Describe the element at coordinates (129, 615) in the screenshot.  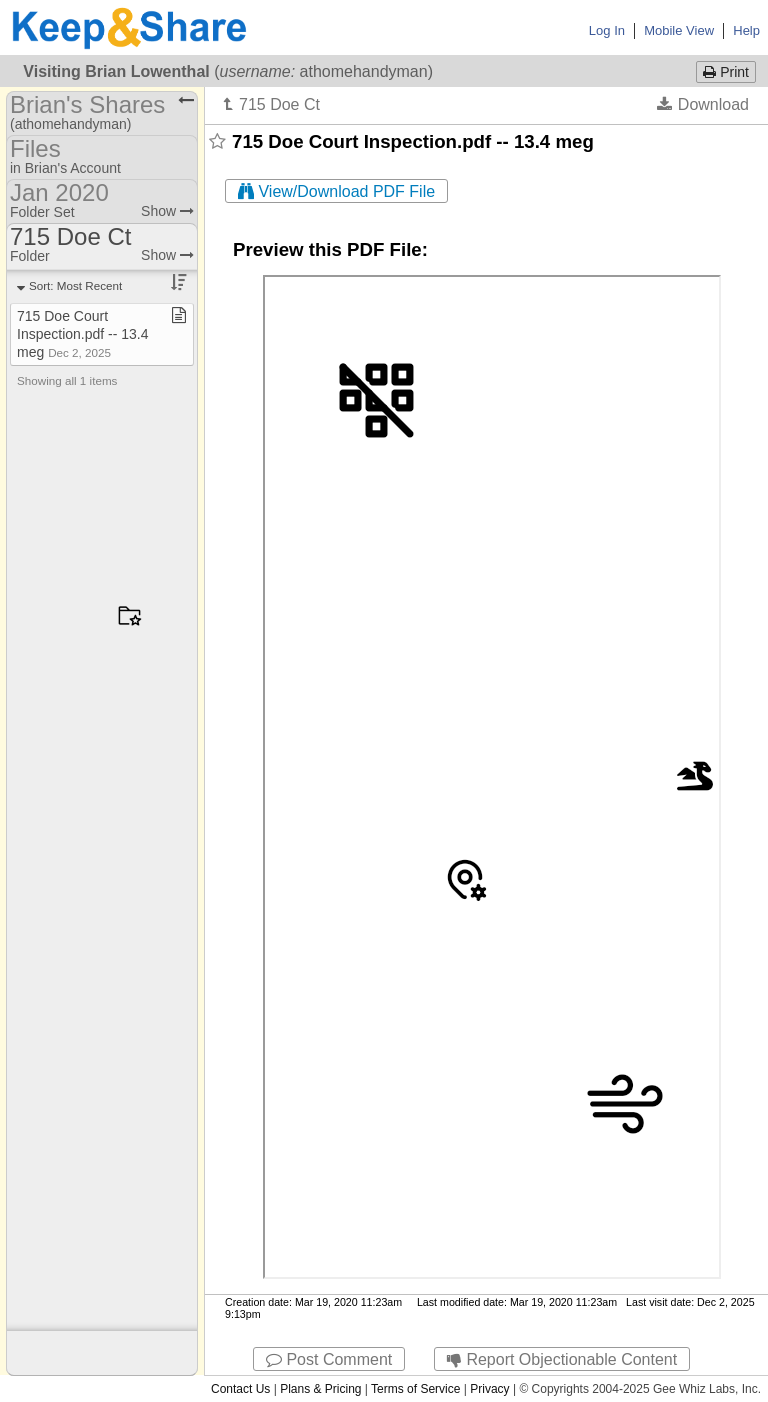
I see `access your starred or favorite folder` at that location.